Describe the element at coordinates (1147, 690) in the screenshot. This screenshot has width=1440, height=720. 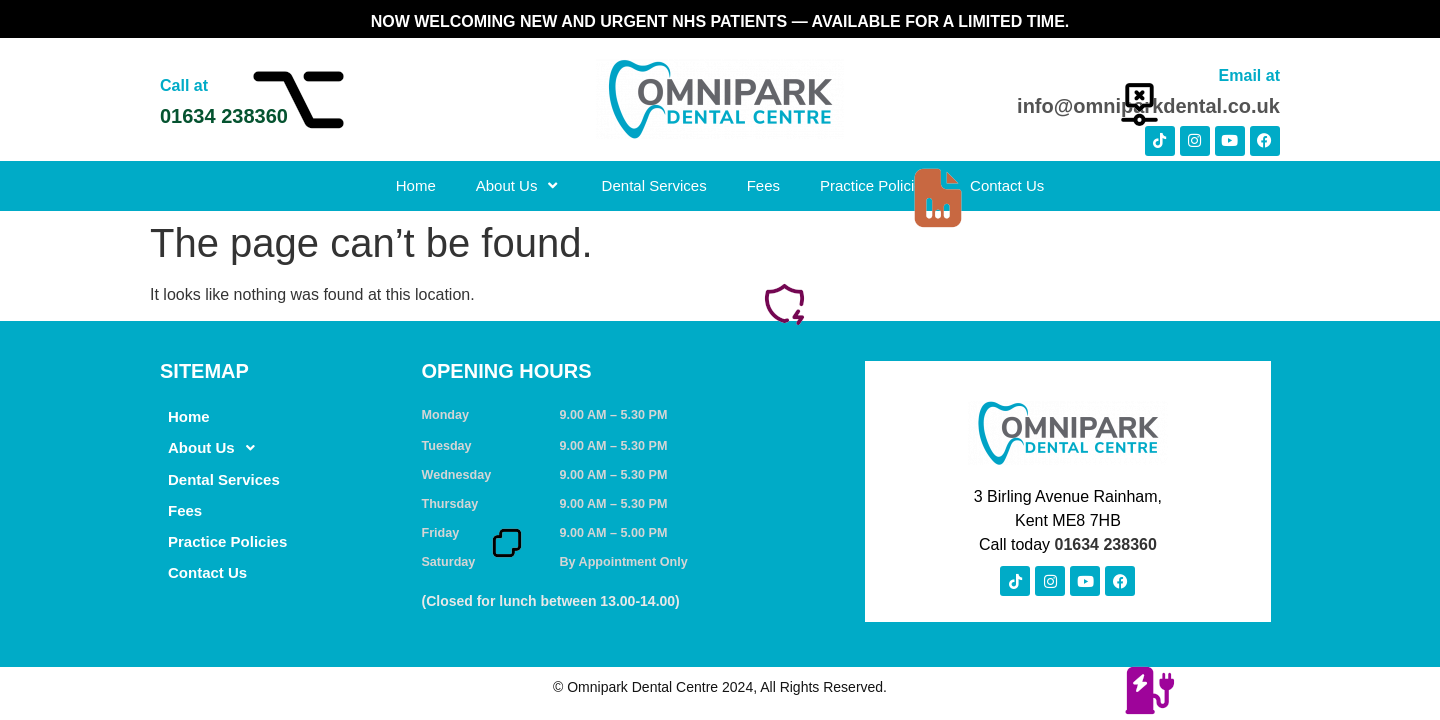
I see `find nearby electric vehicle charging stations` at that location.